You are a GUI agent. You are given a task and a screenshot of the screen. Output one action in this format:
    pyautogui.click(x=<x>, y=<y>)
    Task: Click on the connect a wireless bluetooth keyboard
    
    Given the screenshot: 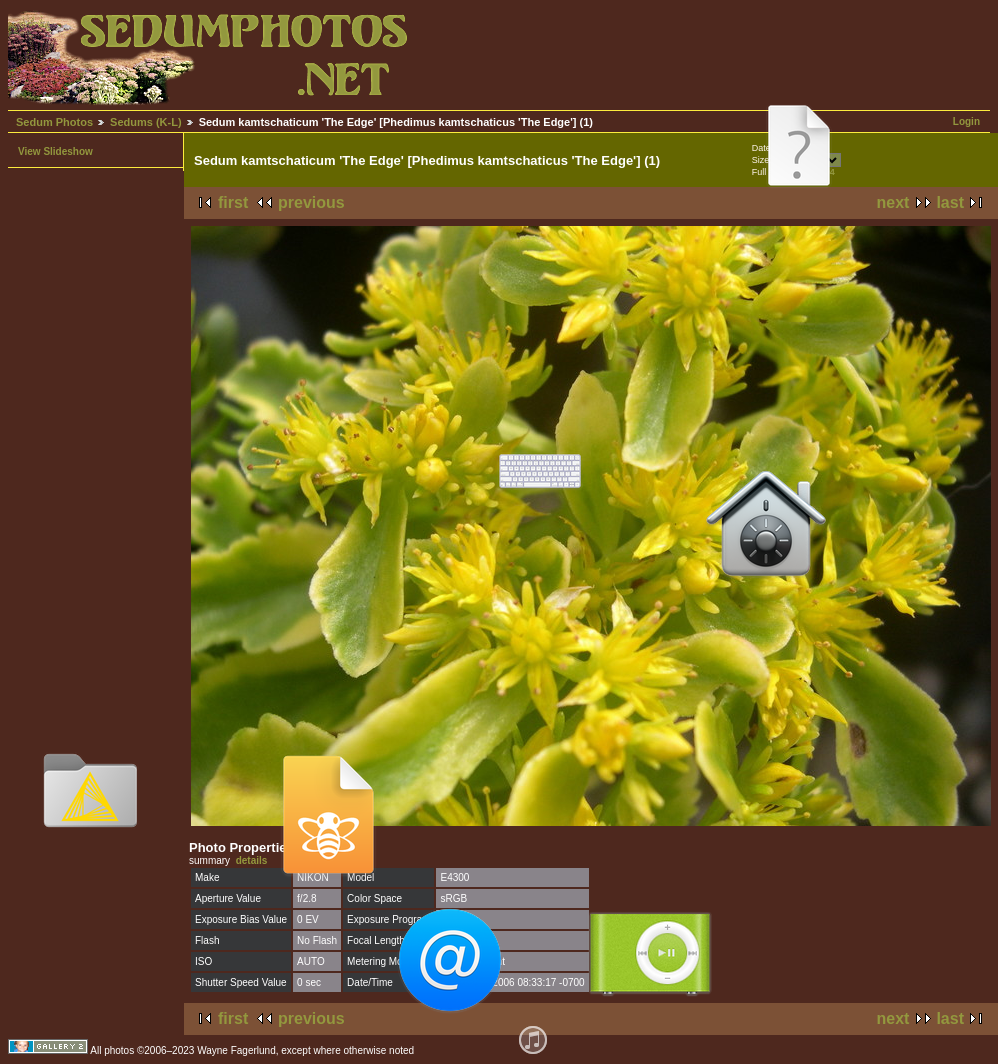 What is the action you would take?
    pyautogui.click(x=540, y=471)
    